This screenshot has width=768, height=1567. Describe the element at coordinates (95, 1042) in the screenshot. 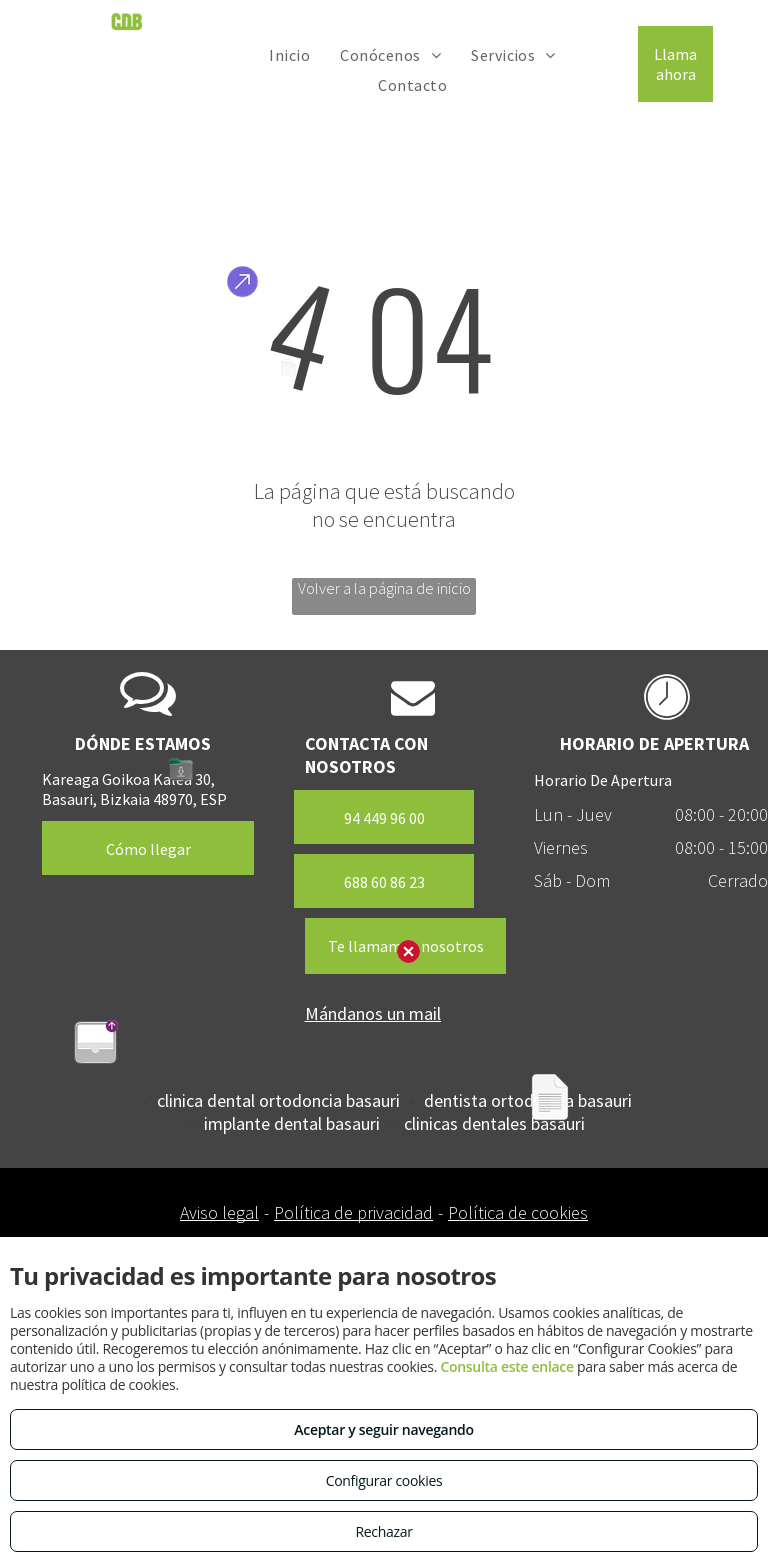

I see `sync mail between outbox and inbox` at that location.